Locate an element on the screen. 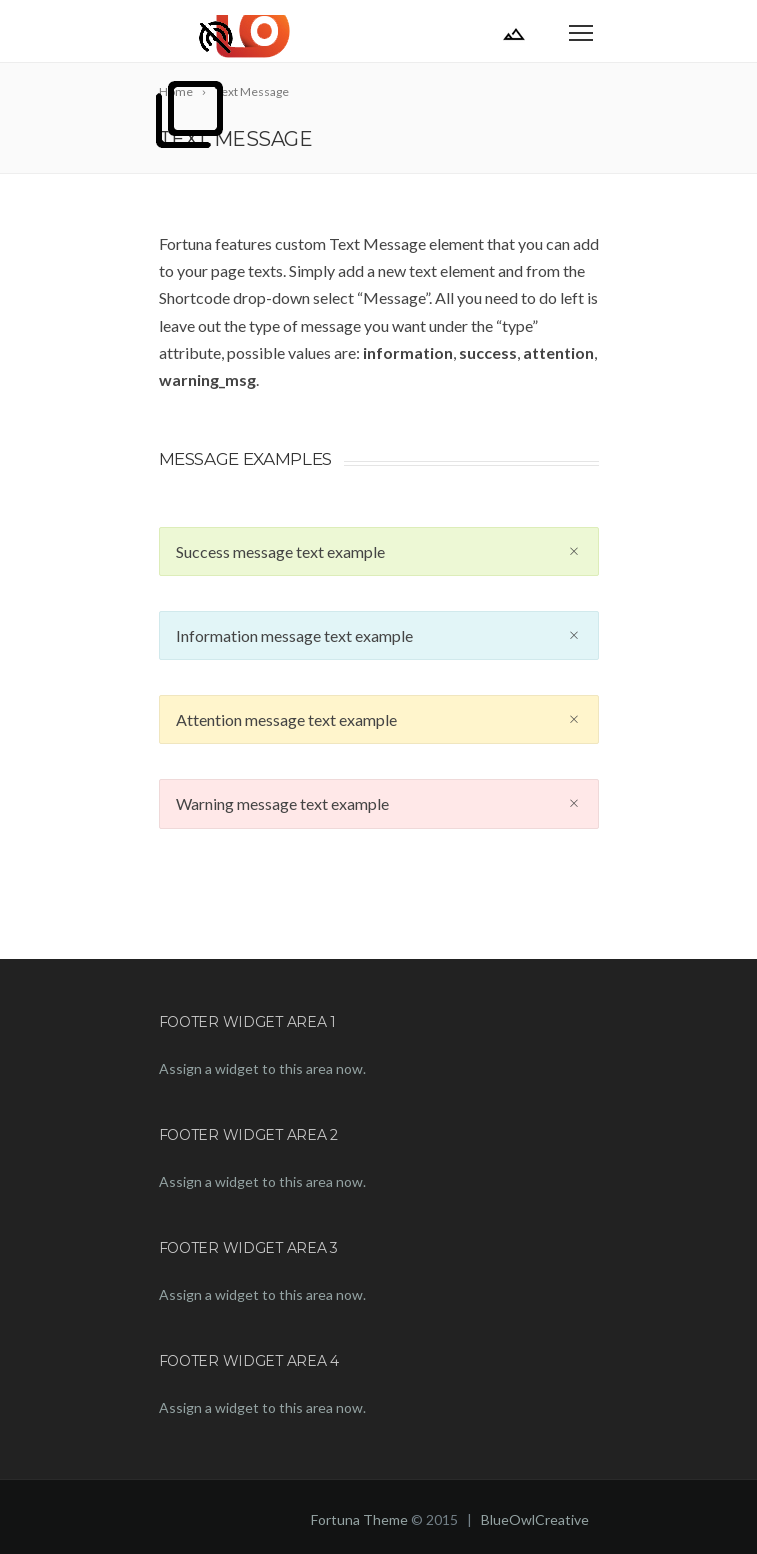 The height and width of the screenshot is (1554, 757). filter photos by landscape or mountain scenes is located at coordinates (514, 34).